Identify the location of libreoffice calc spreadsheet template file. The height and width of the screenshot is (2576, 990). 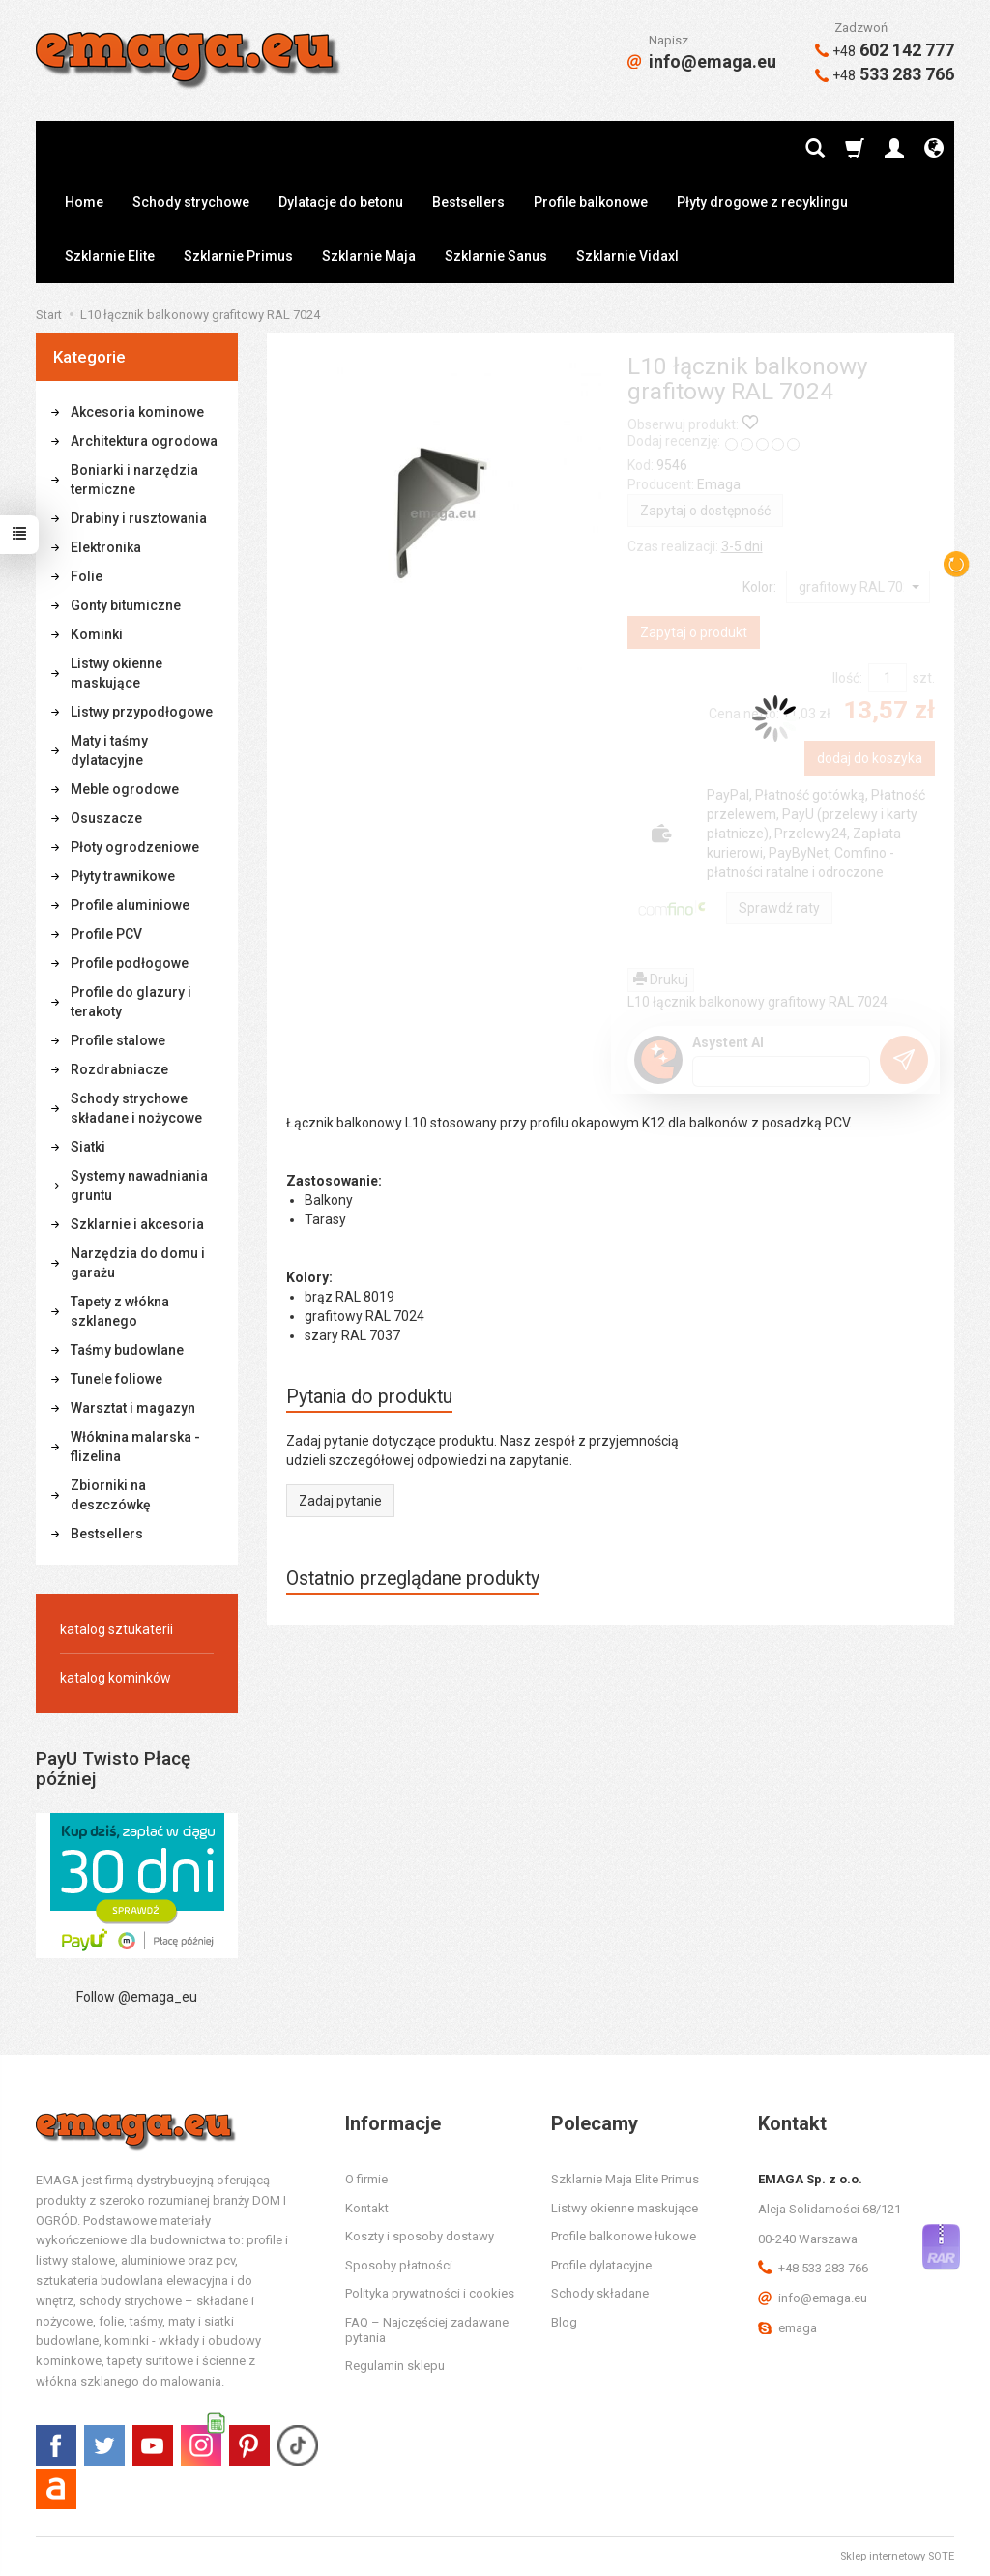
(216, 2422).